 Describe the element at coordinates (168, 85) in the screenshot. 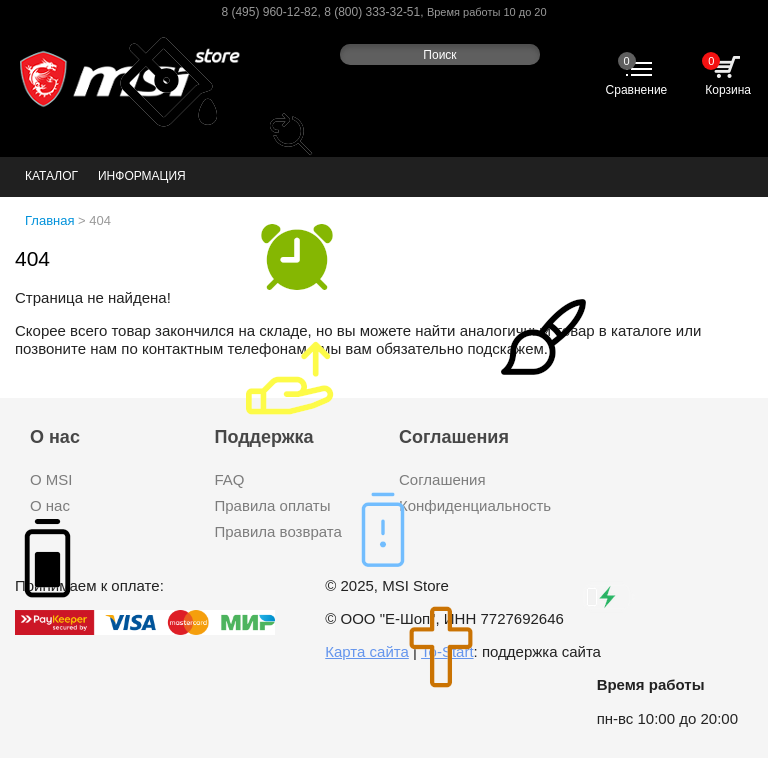

I see `fill area with selected color` at that location.